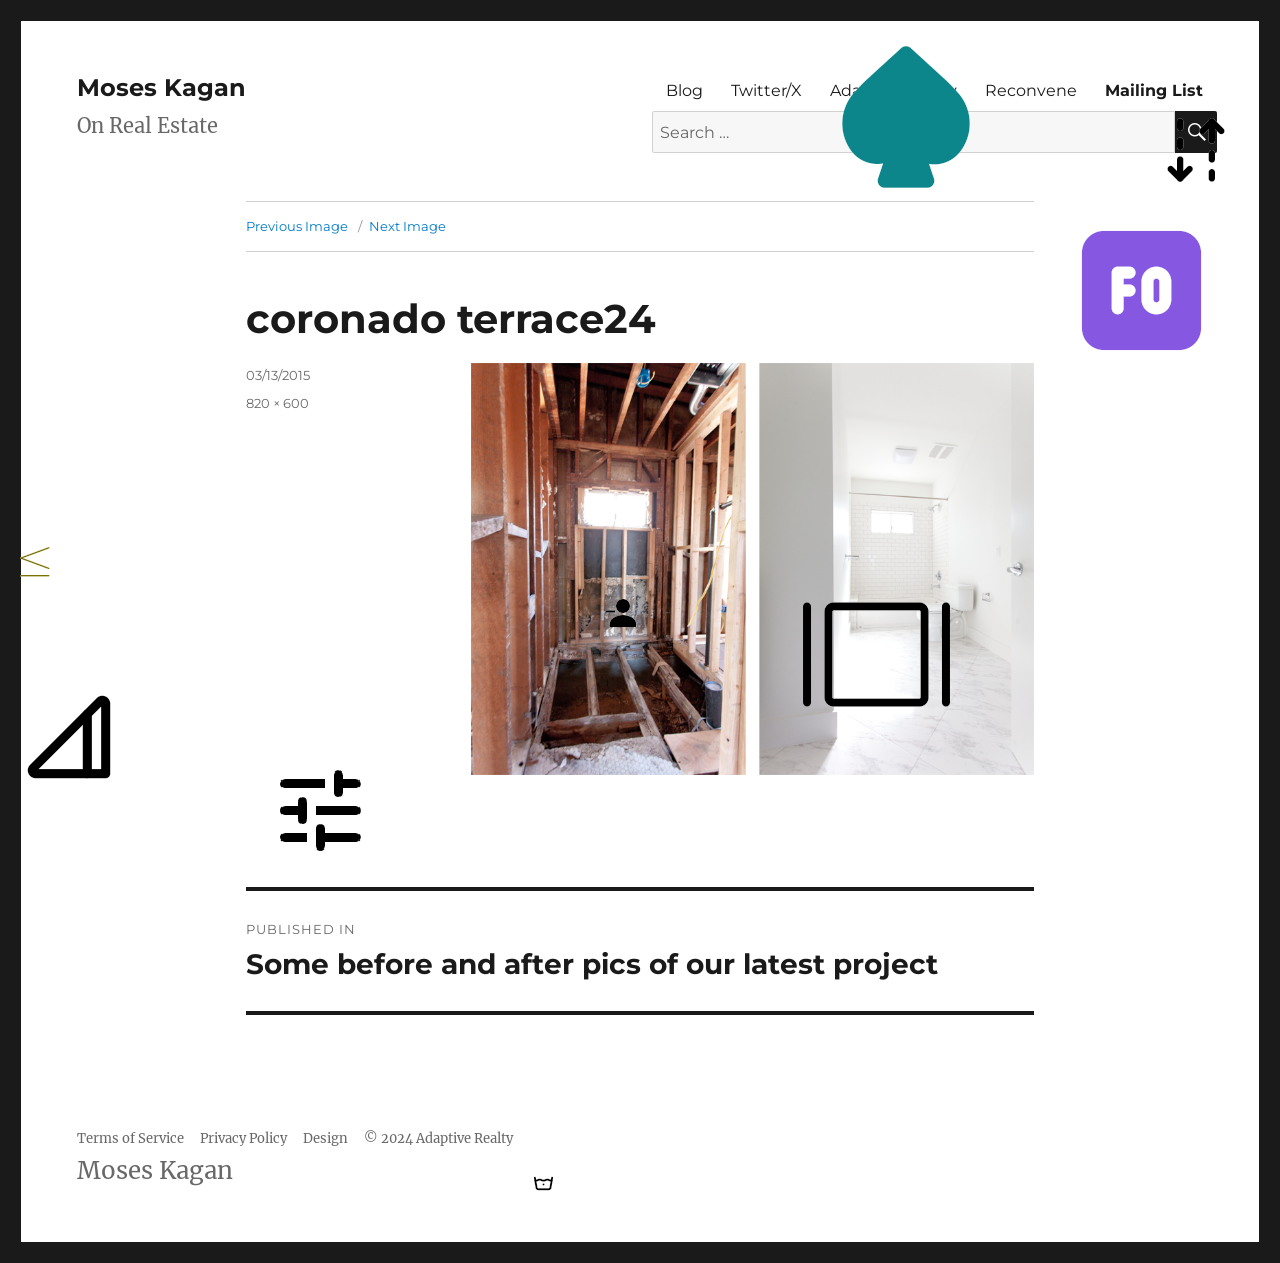  What do you see at coordinates (69, 737) in the screenshot?
I see `indicates strong cellular signal strength` at bounding box center [69, 737].